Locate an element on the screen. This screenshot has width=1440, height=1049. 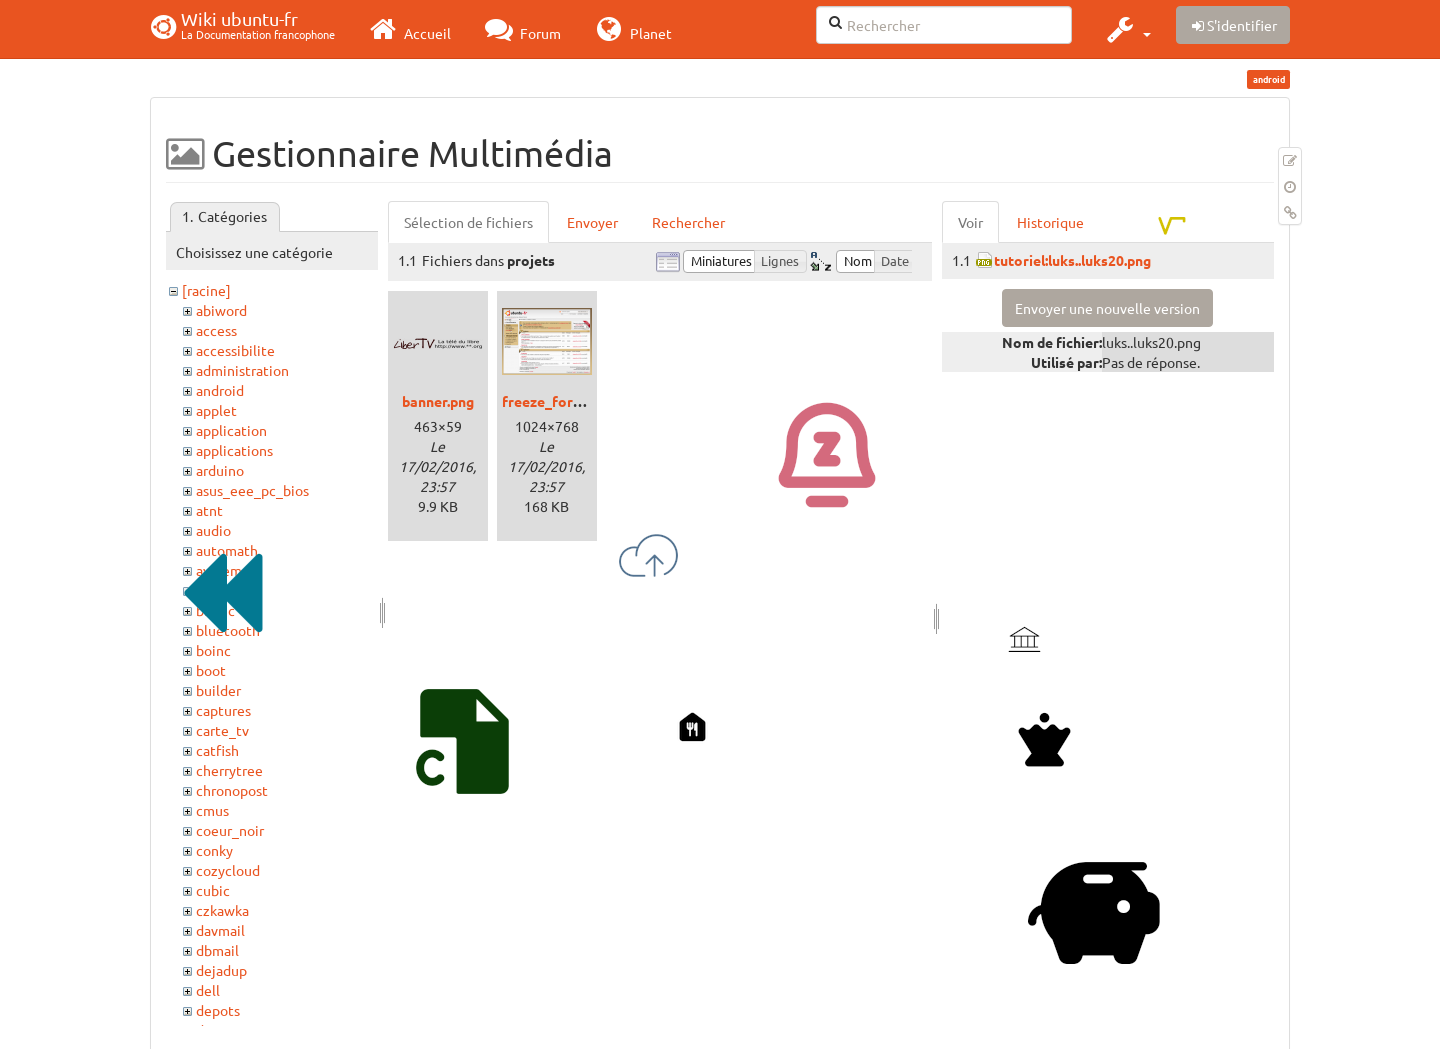
snooze notifications is located at coordinates (827, 455).